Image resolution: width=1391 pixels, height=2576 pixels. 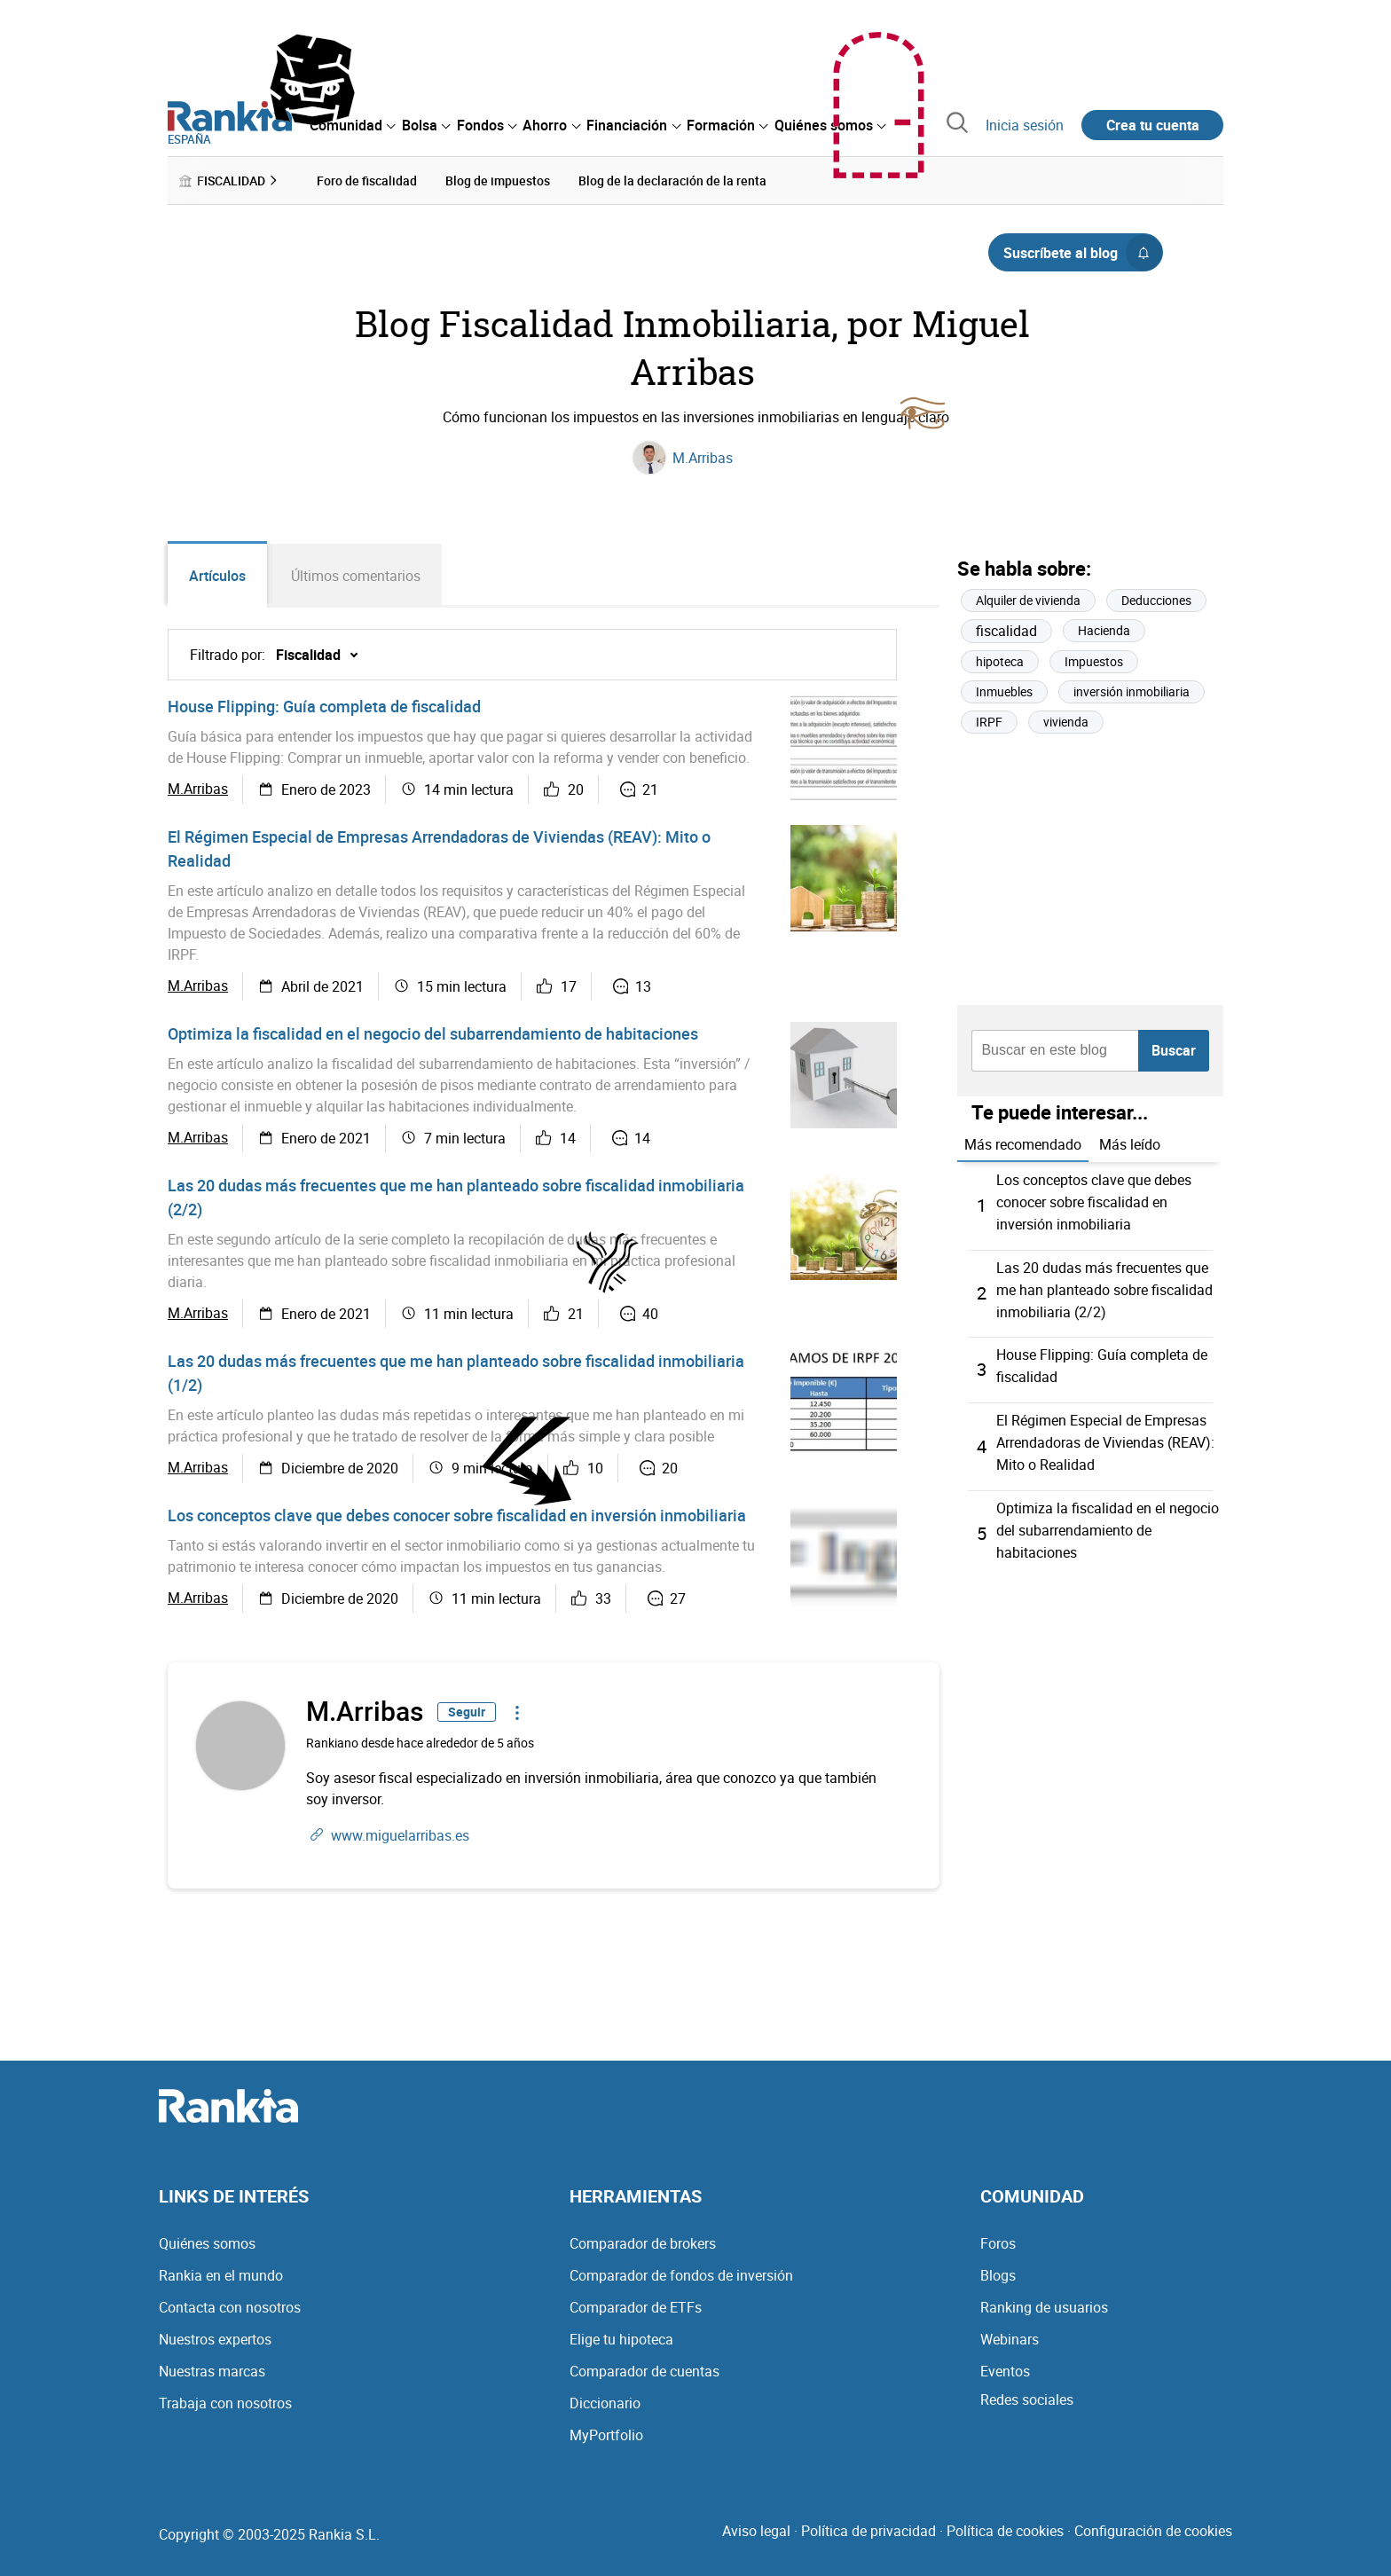 What do you see at coordinates (608, 1262) in the screenshot?
I see `food item indicator in a cooking or recipe game` at bounding box center [608, 1262].